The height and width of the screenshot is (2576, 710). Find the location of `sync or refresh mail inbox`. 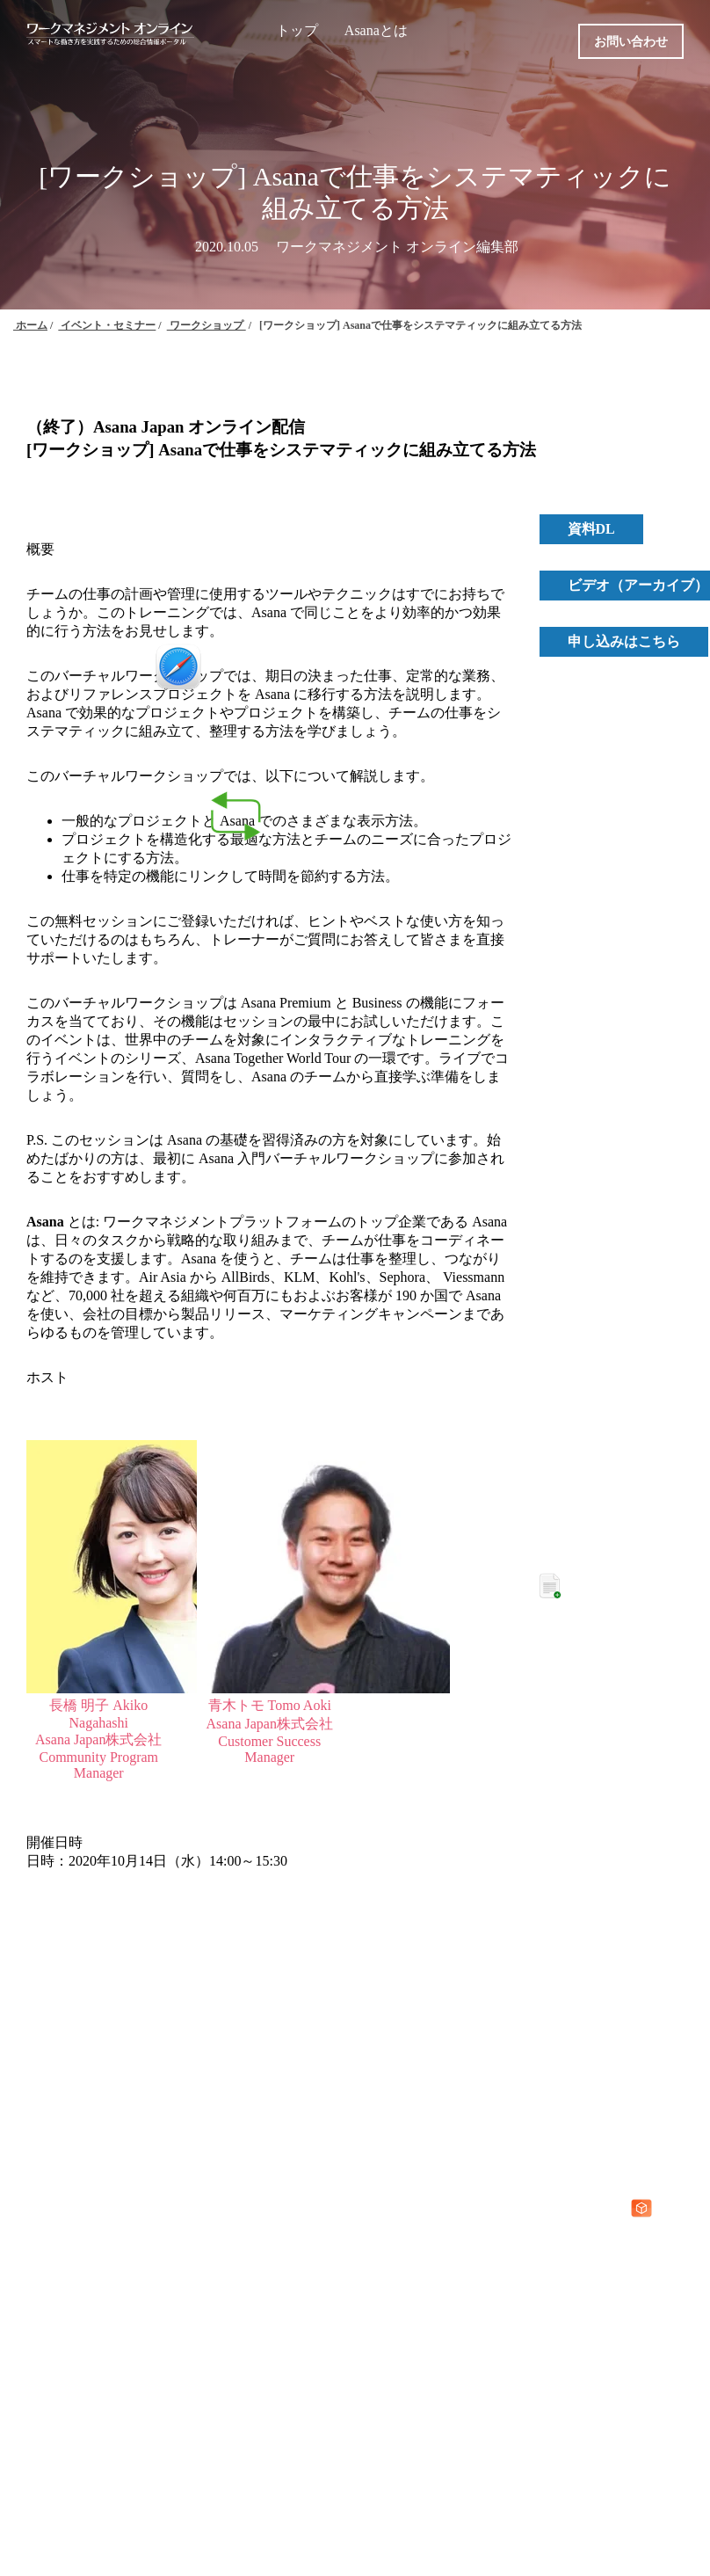

sync or refresh mail inbox is located at coordinates (236, 816).